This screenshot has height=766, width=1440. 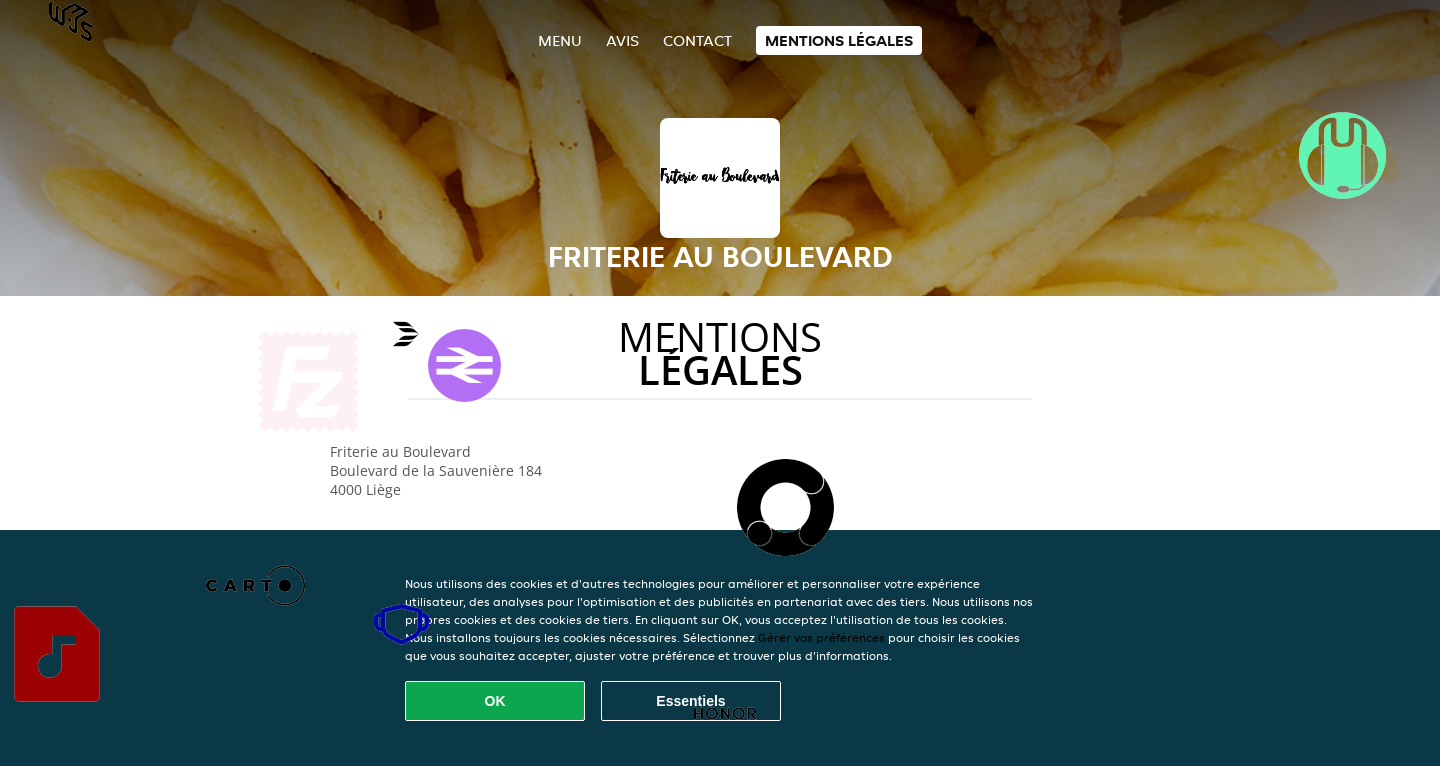 What do you see at coordinates (464, 365) in the screenshot?
I see `access National Rail train services and schedules` at bounding box center [464, 365].